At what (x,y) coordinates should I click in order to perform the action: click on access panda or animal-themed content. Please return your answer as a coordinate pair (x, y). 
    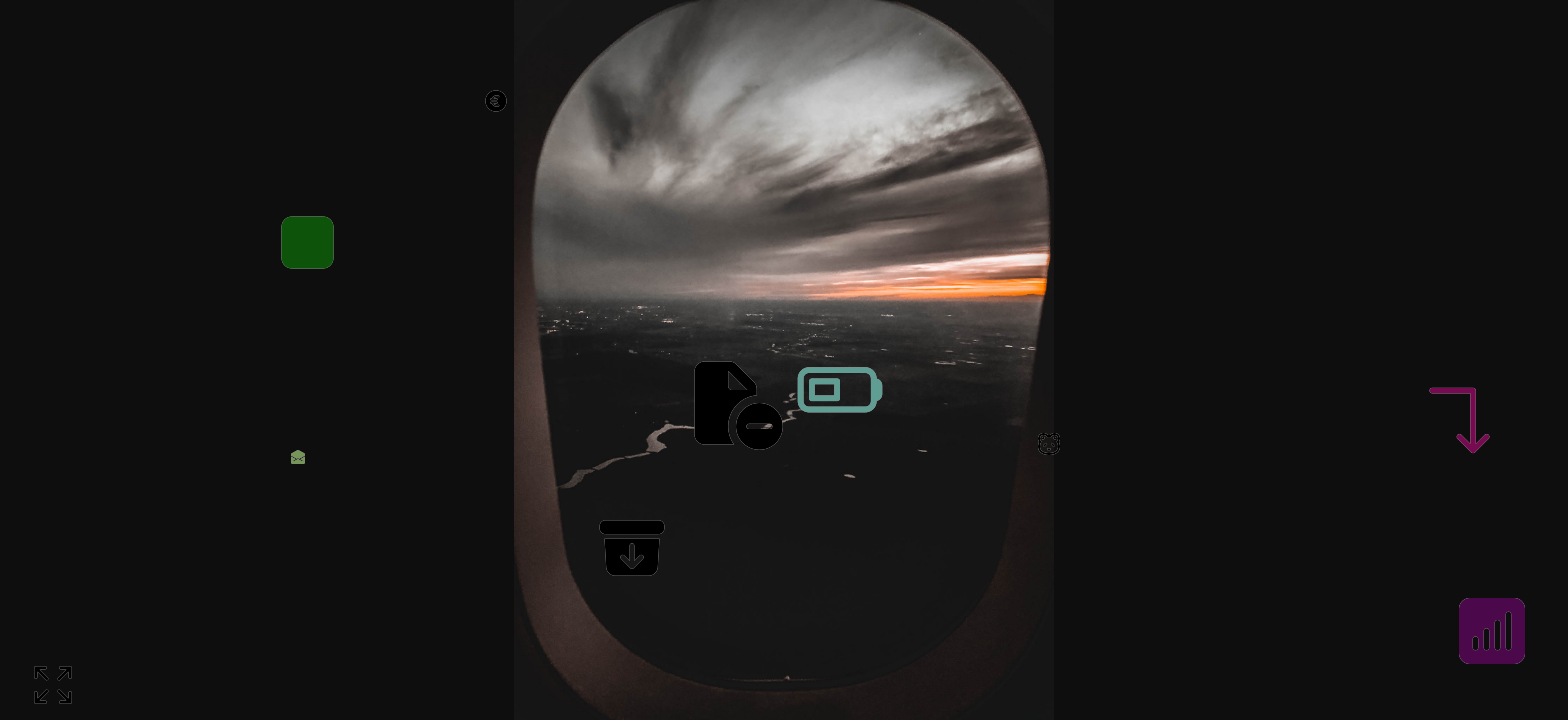
    Looking at the image, I should click on (1049, 444).